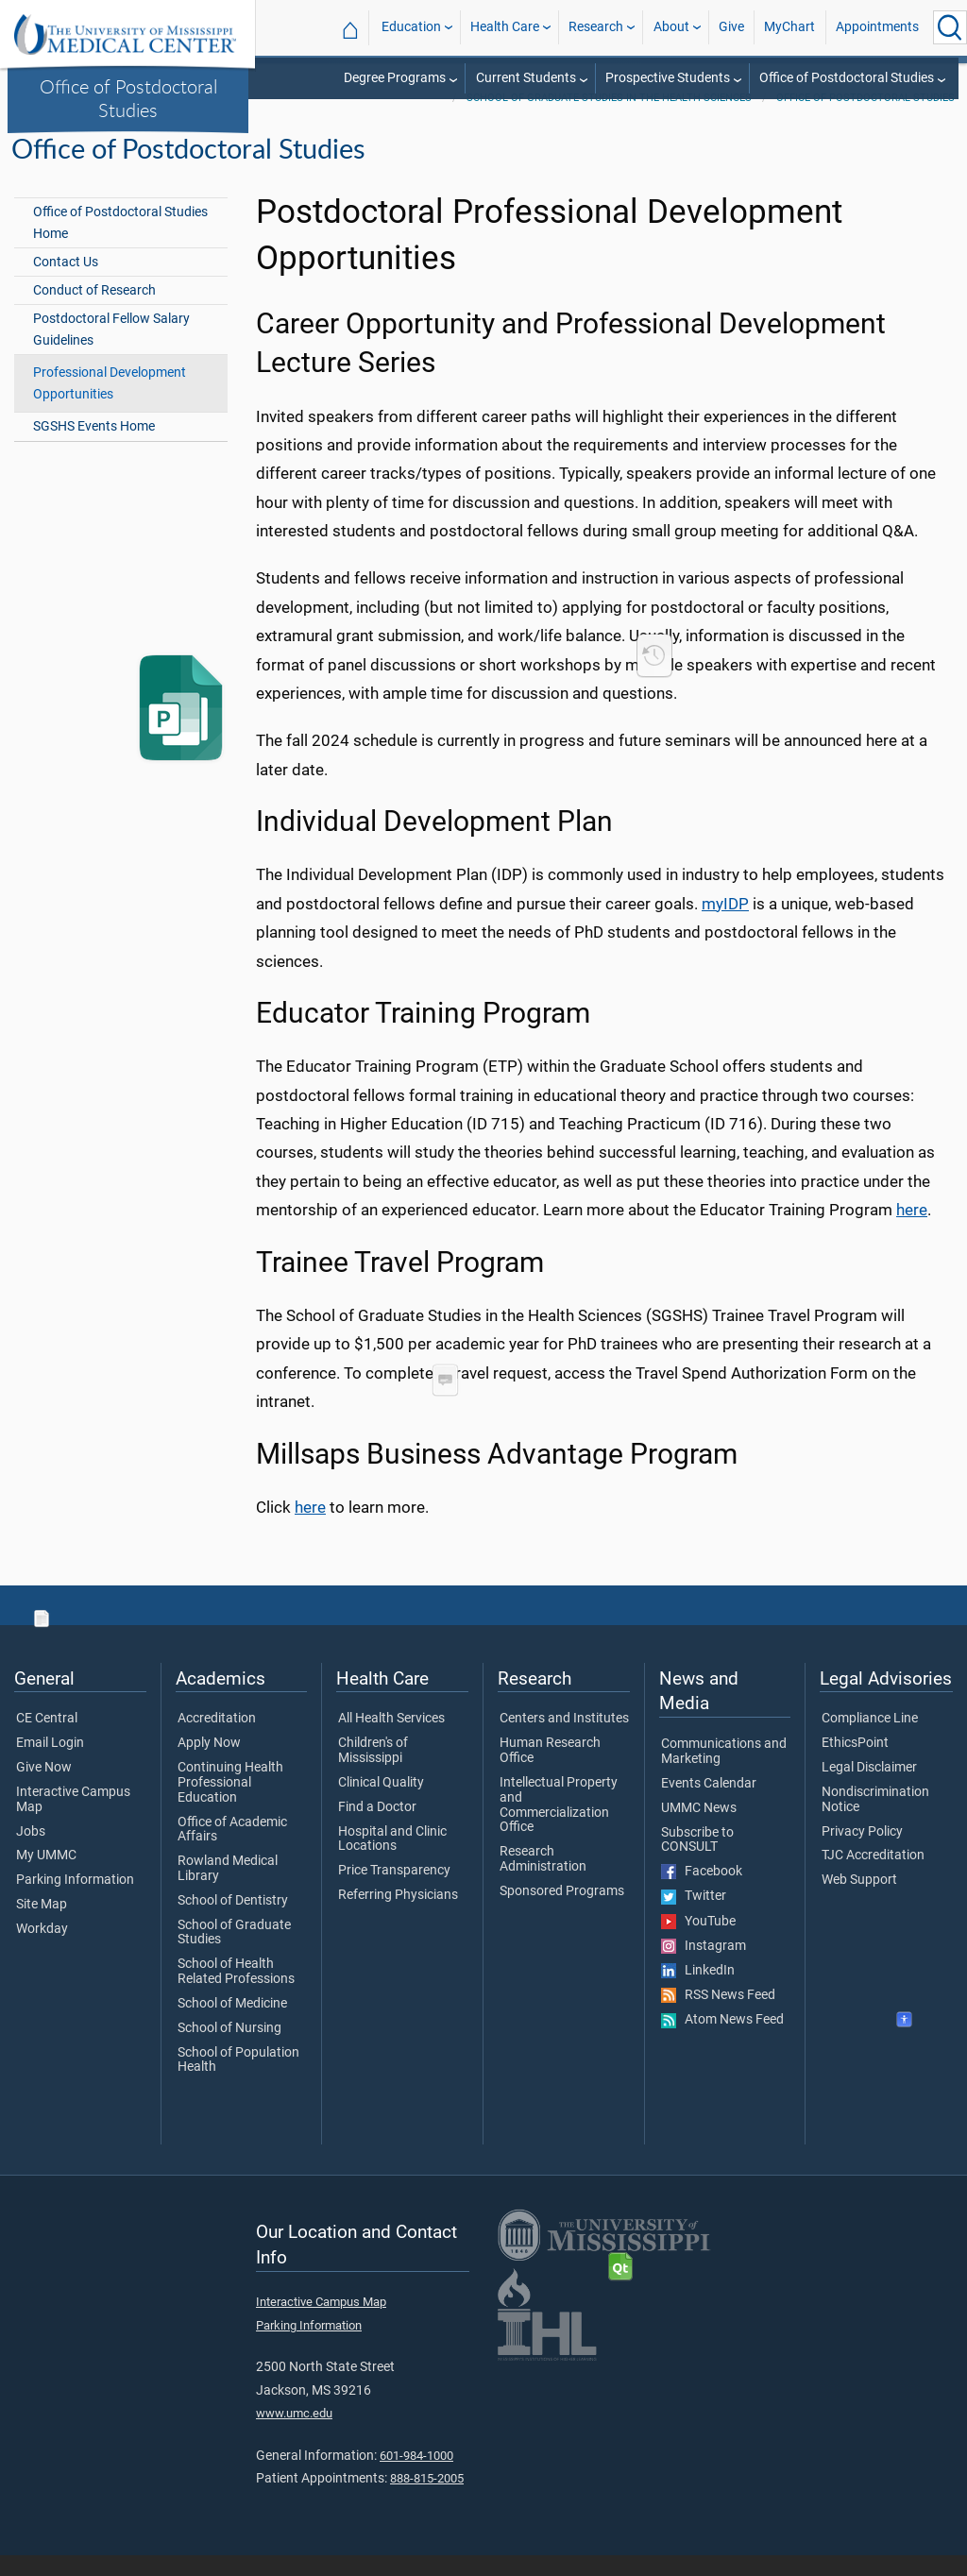 This screenshot has height=2576, width=967. What do you see at coordinates (904, 2019) in the screenshot?
I see `open accessibility settings` at bounding box center [904, 2019].